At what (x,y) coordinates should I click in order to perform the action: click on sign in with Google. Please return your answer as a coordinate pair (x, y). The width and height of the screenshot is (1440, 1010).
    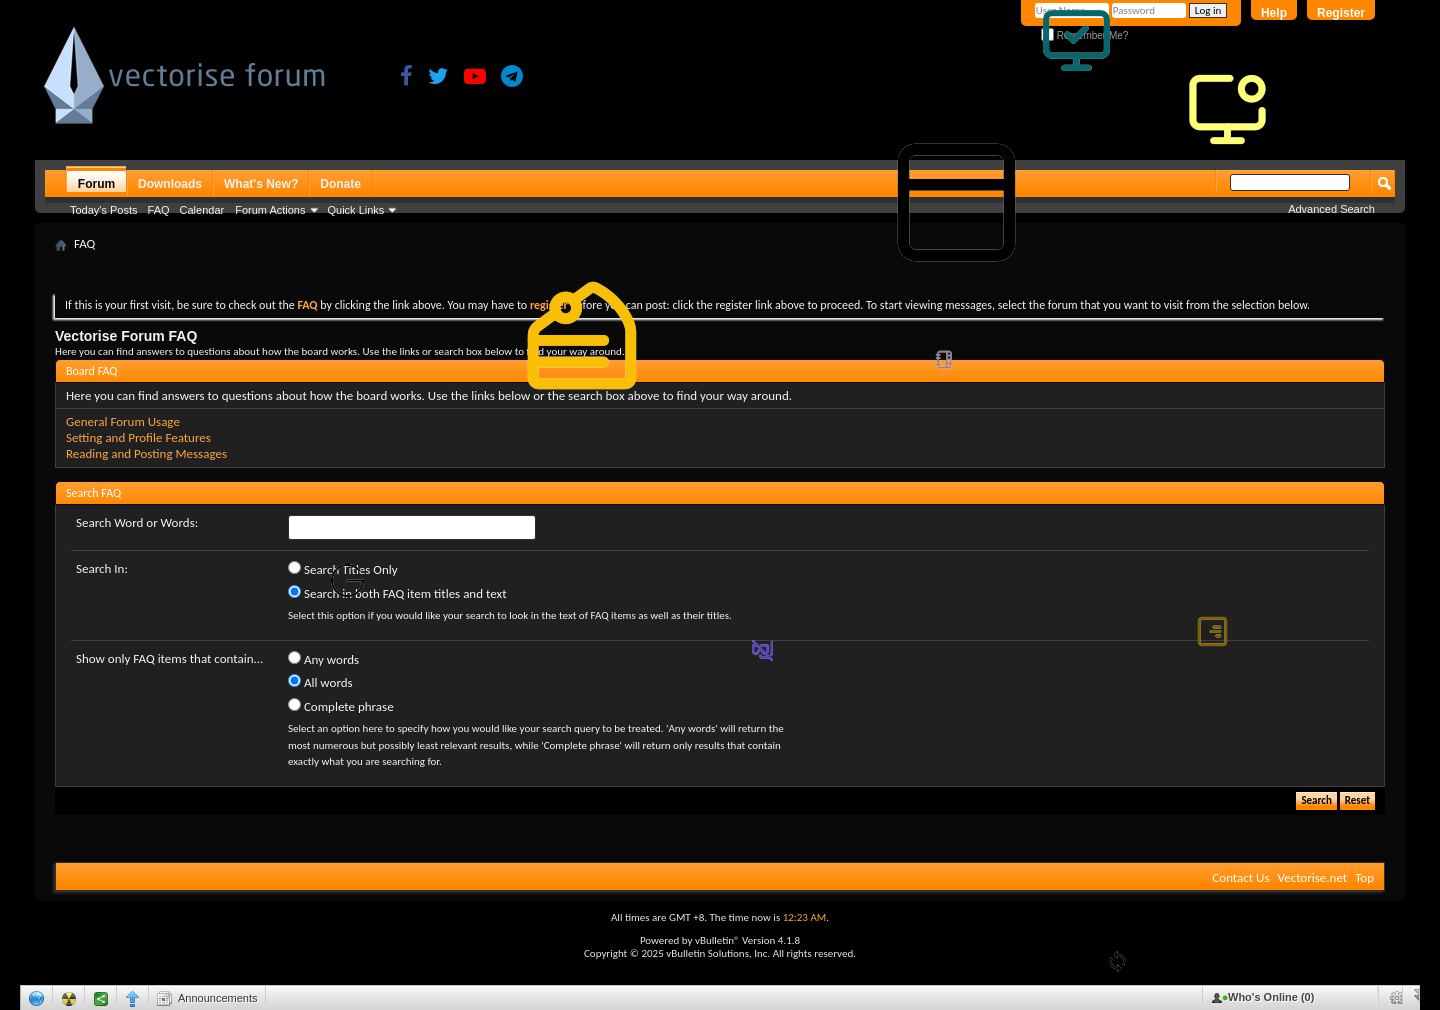
    Looking at the image, I should click on (347, 580).